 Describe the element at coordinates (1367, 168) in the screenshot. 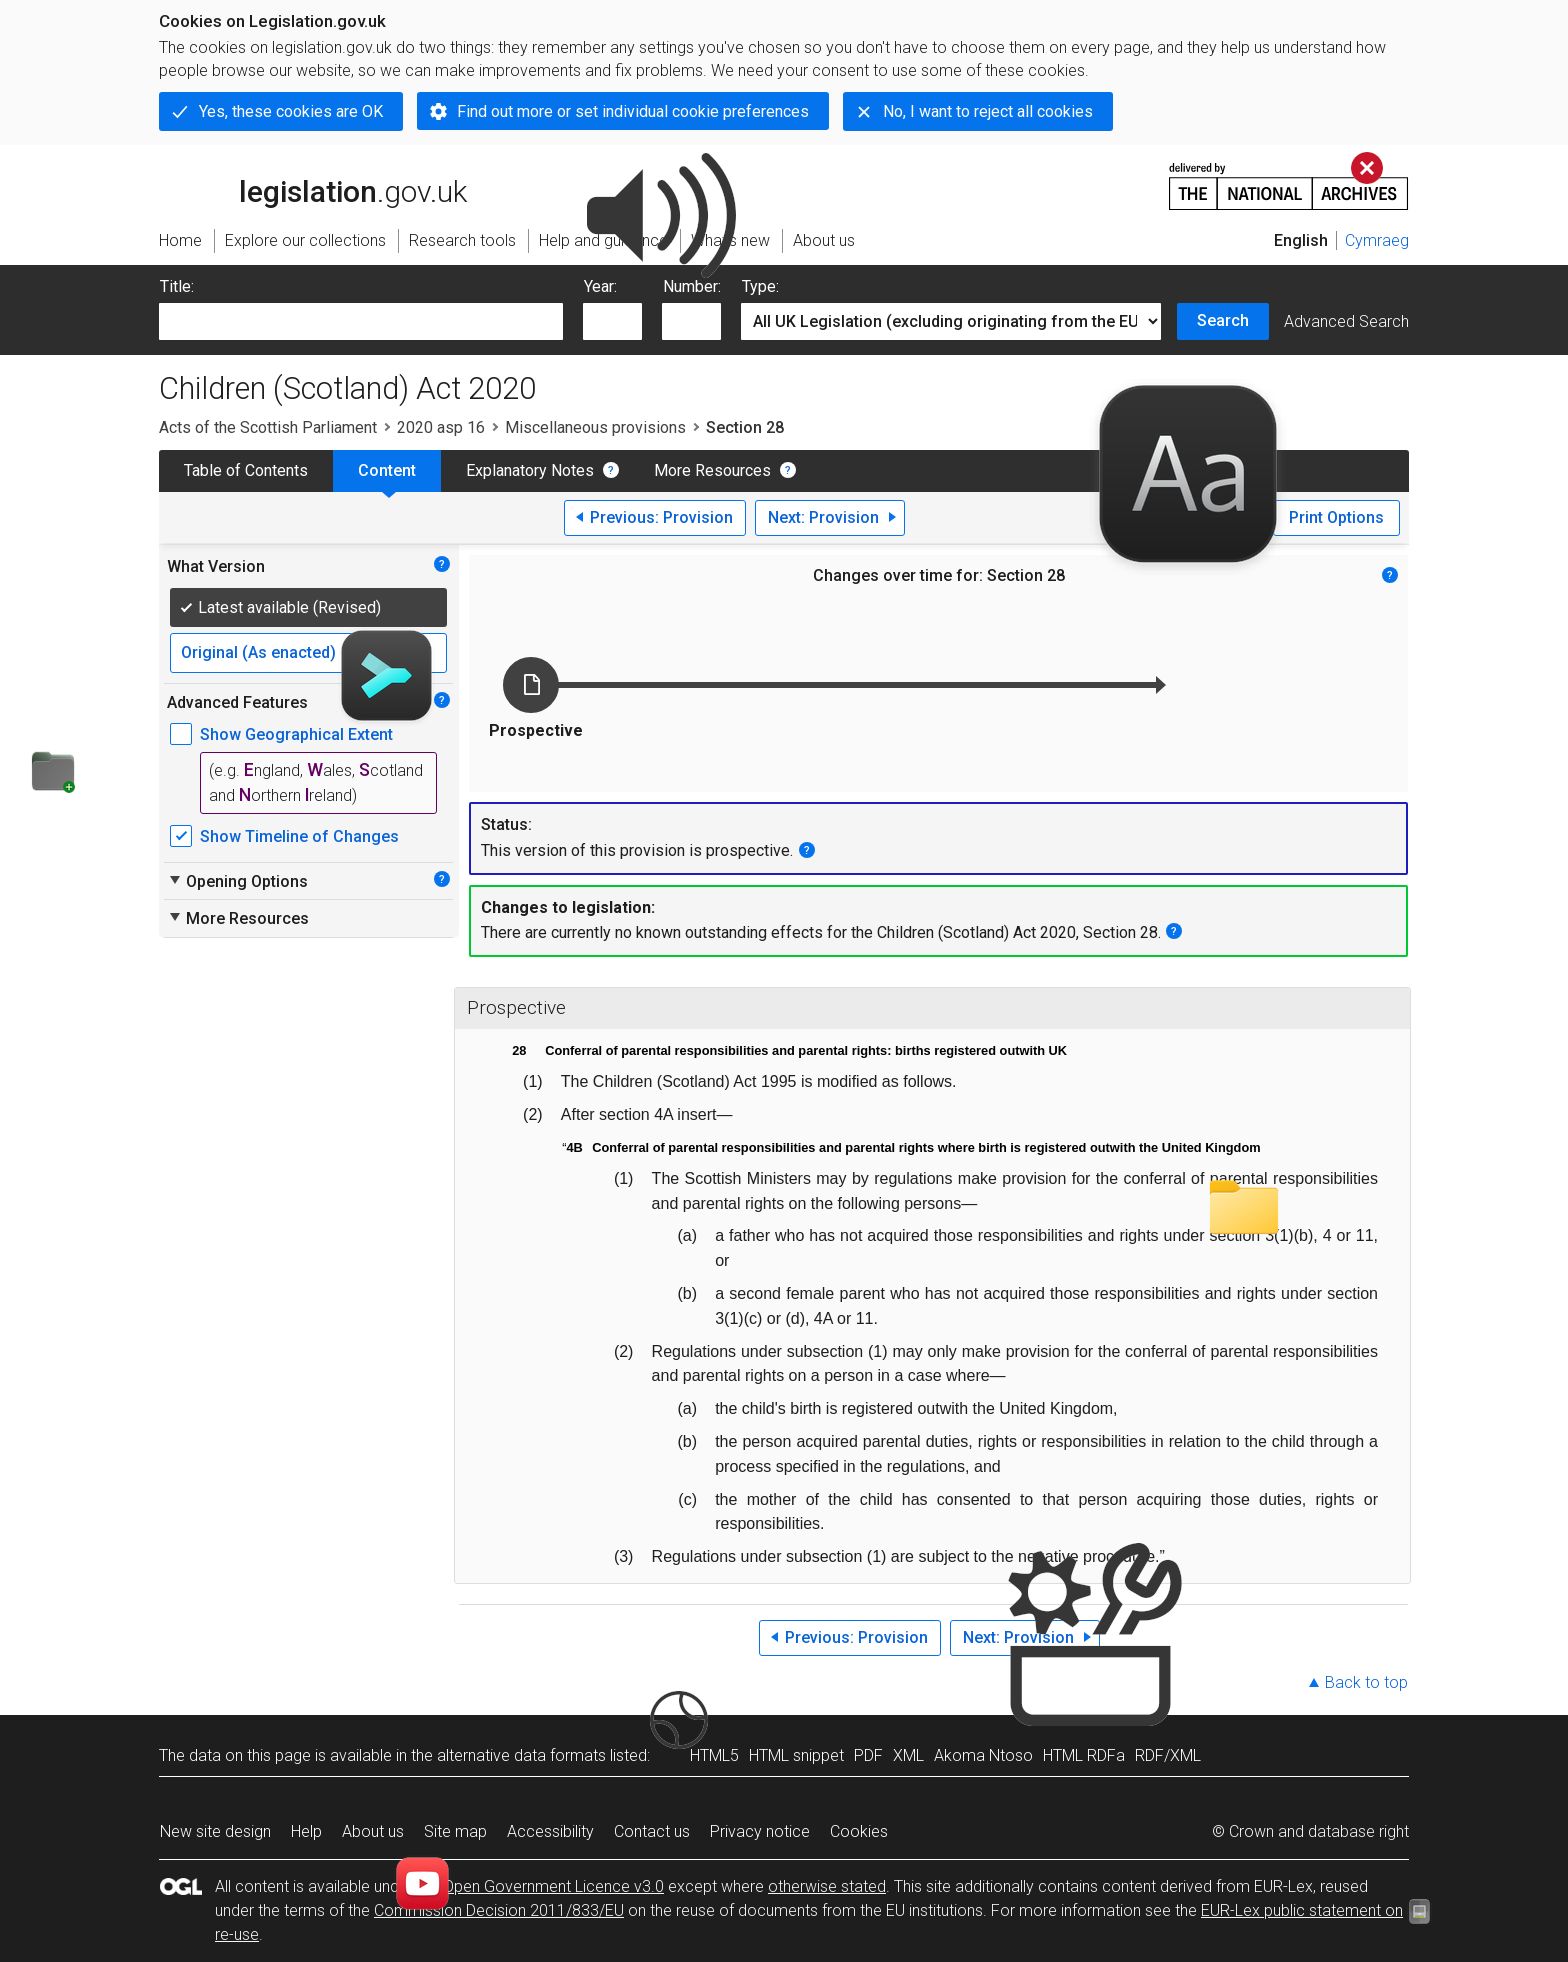

I see `stop or cancel the current action` at that location.